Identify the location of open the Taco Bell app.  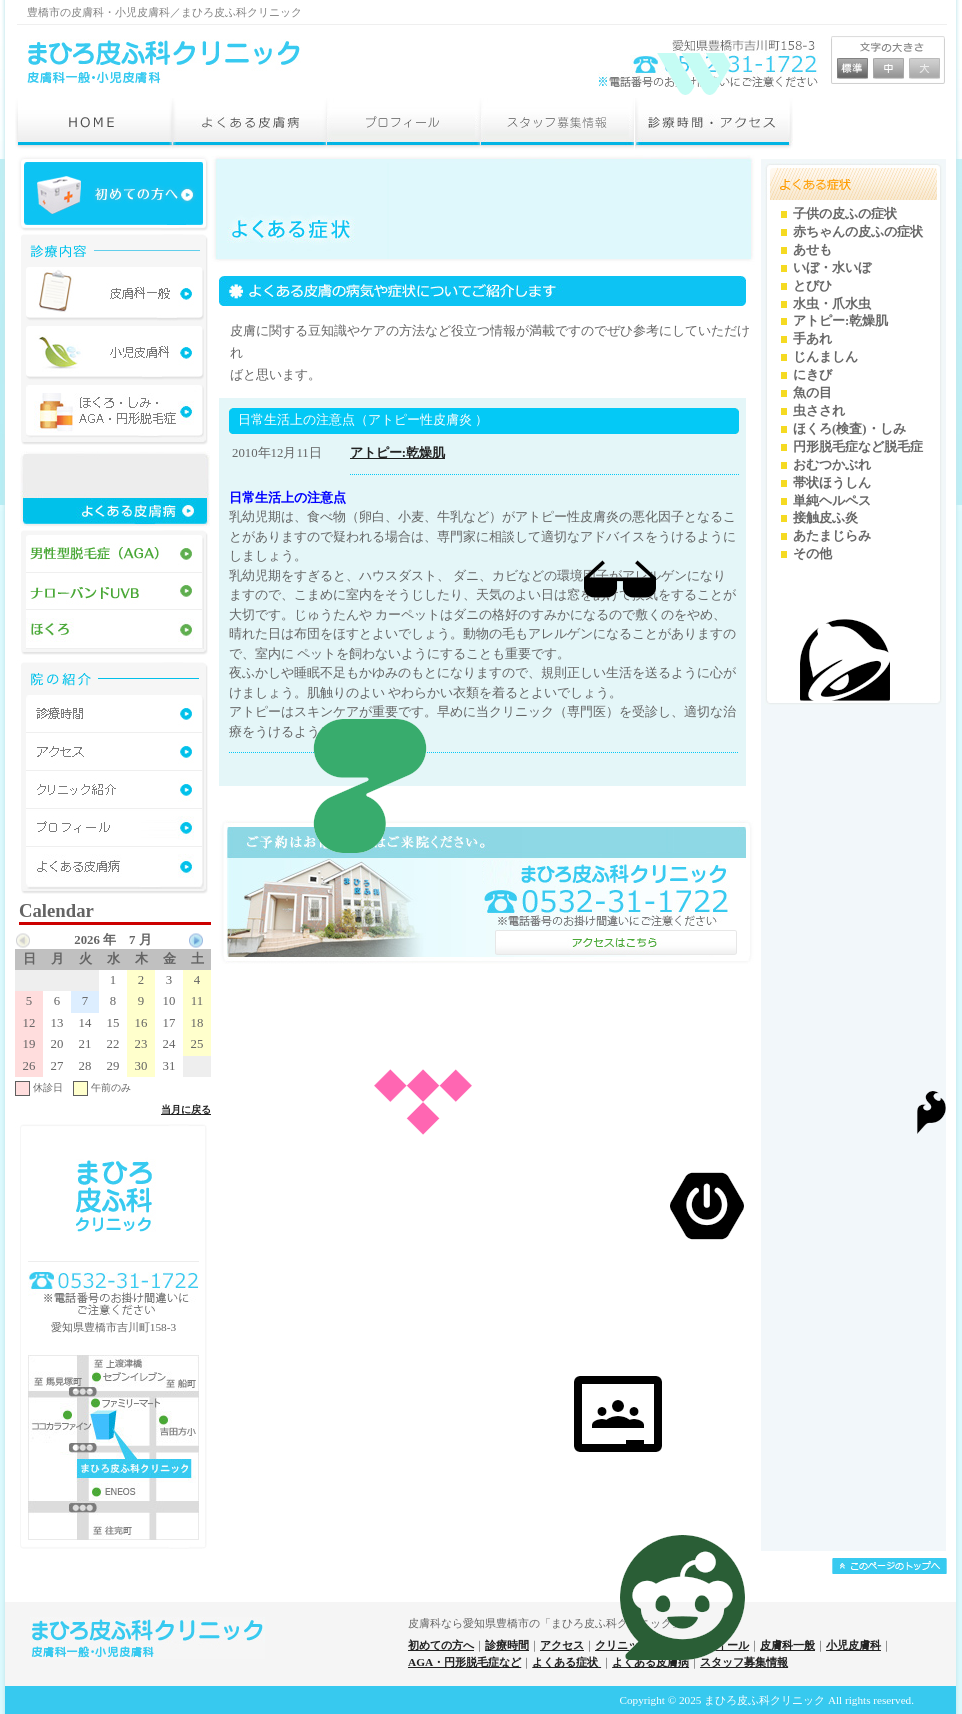
(845, 660).